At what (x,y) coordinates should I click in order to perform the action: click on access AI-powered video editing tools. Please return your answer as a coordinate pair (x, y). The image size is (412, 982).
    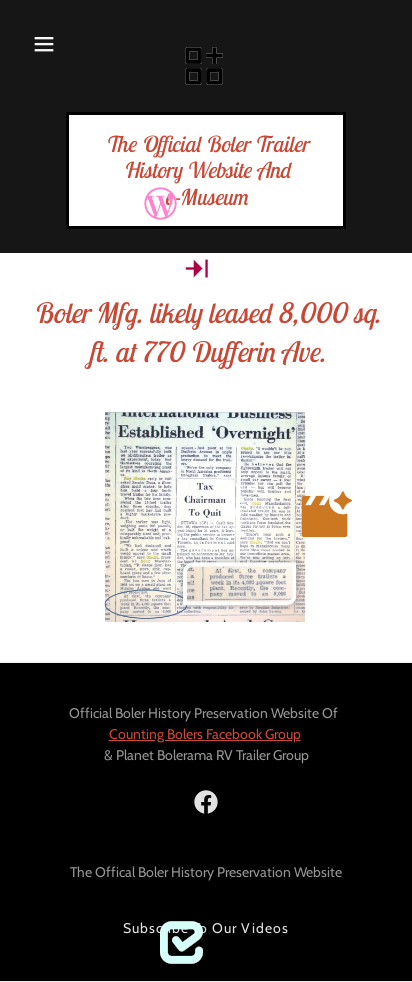
    Looking at the image, I should click on (324, 516).